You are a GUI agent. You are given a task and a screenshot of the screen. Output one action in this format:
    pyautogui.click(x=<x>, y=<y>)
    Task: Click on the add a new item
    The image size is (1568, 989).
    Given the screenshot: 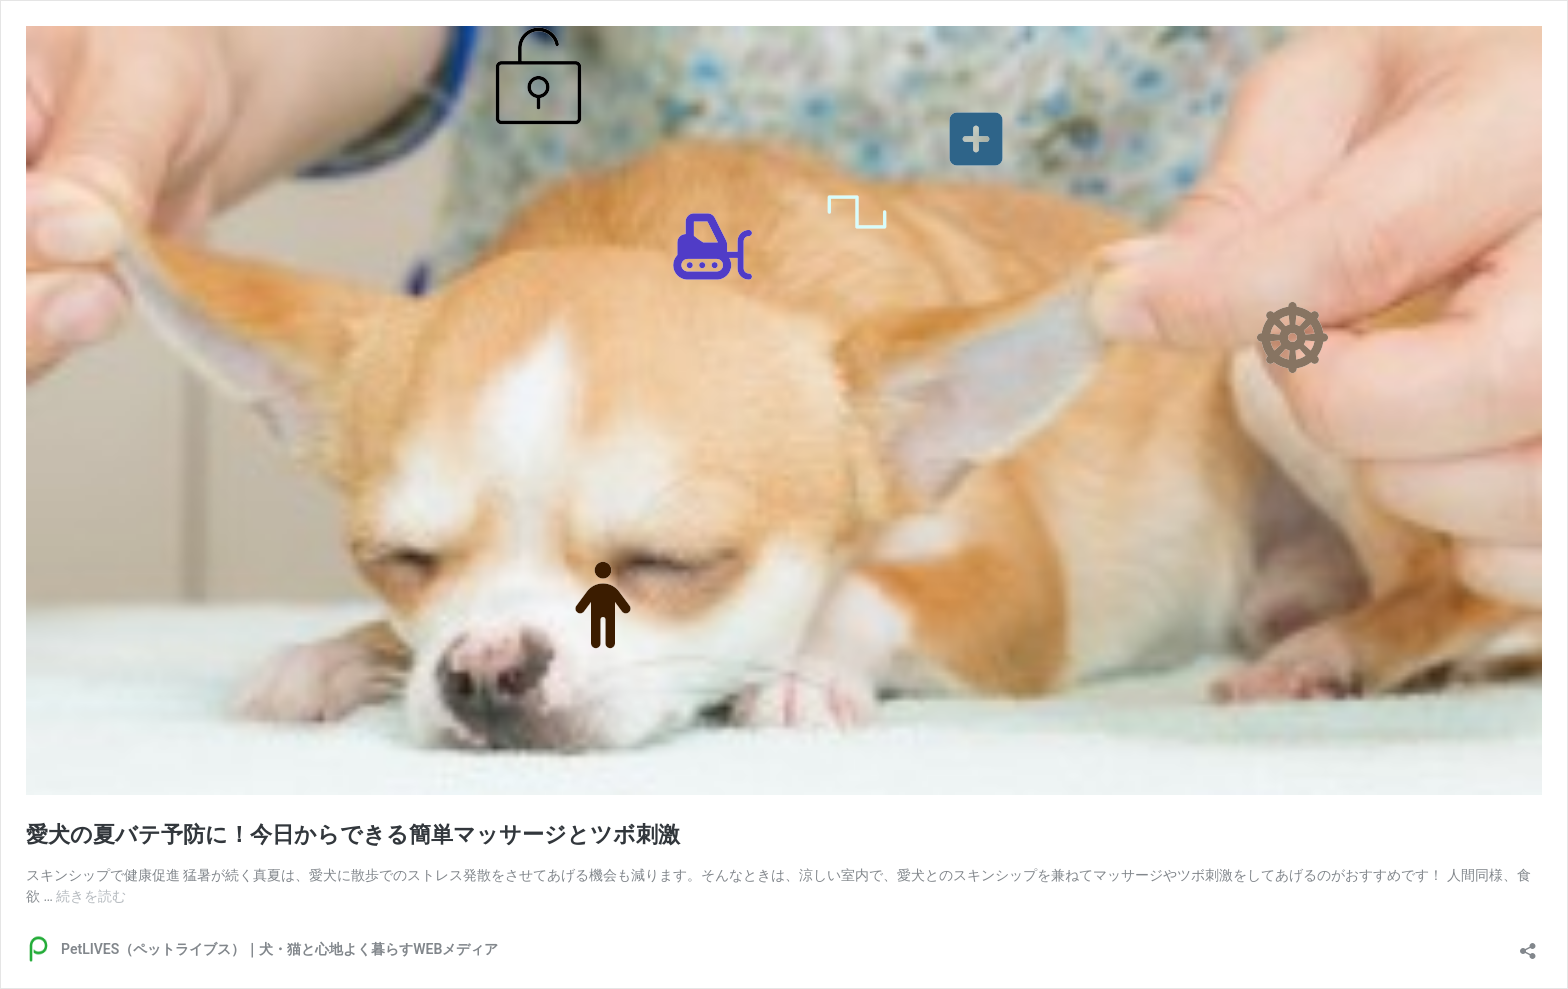 What is the action you would take?
    pyautogui.click(x=976, y=139)
    